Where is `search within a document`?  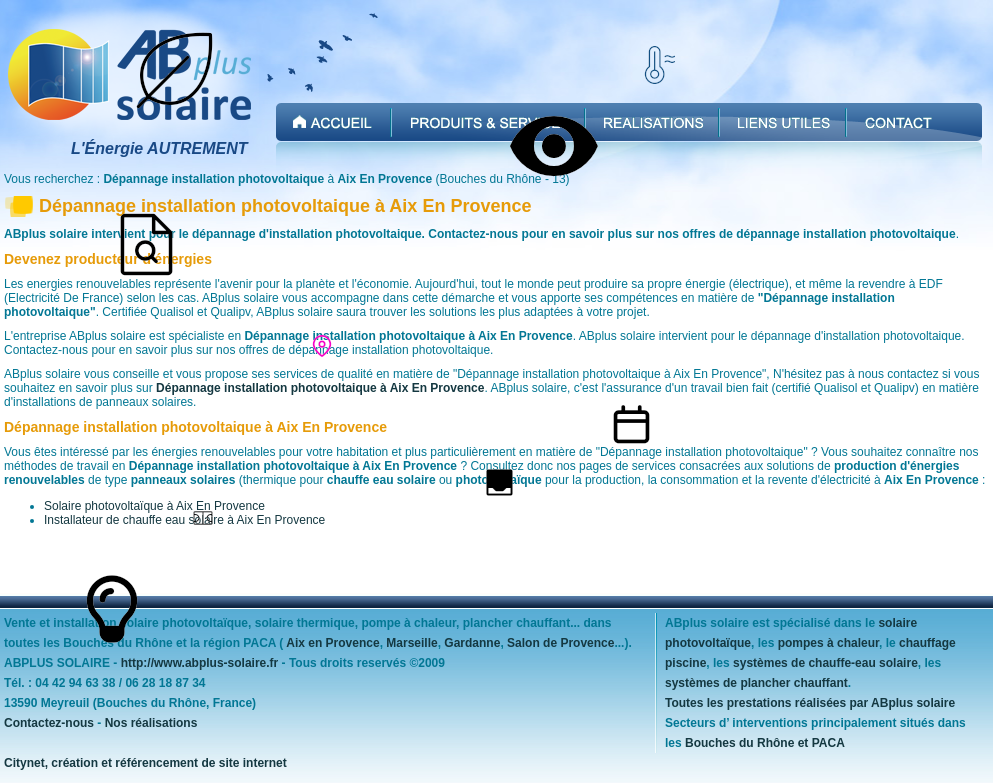 search within a document is located at coordinates (146, 244).